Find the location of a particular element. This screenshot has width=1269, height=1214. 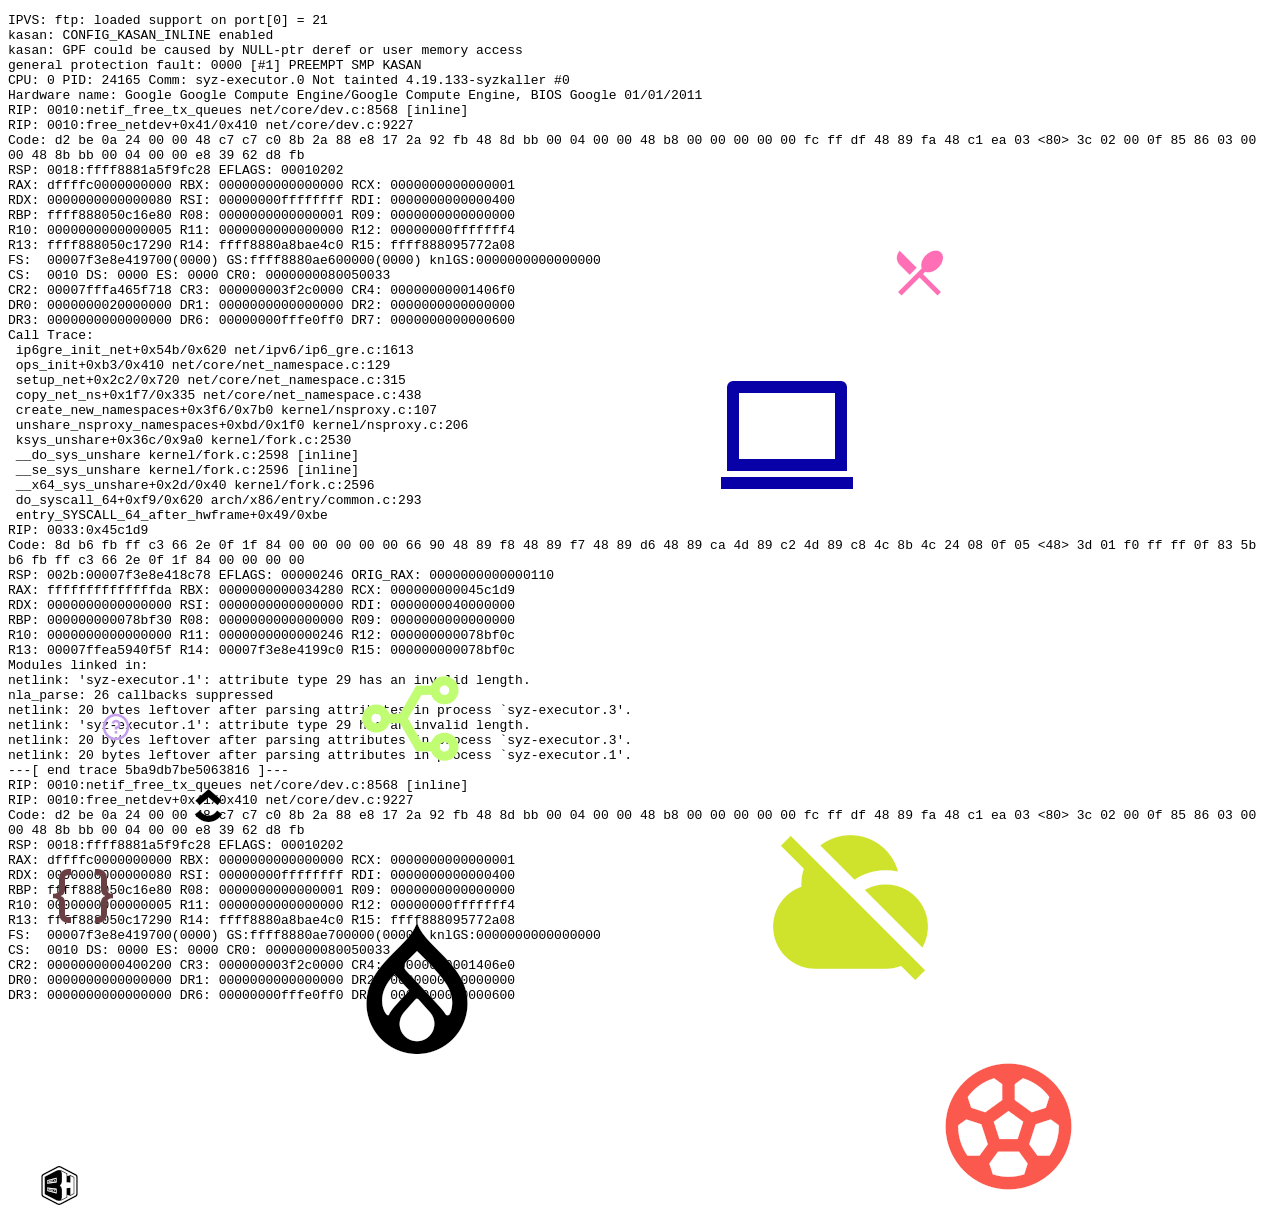

open clickup app is located at coordinates (208, 805).